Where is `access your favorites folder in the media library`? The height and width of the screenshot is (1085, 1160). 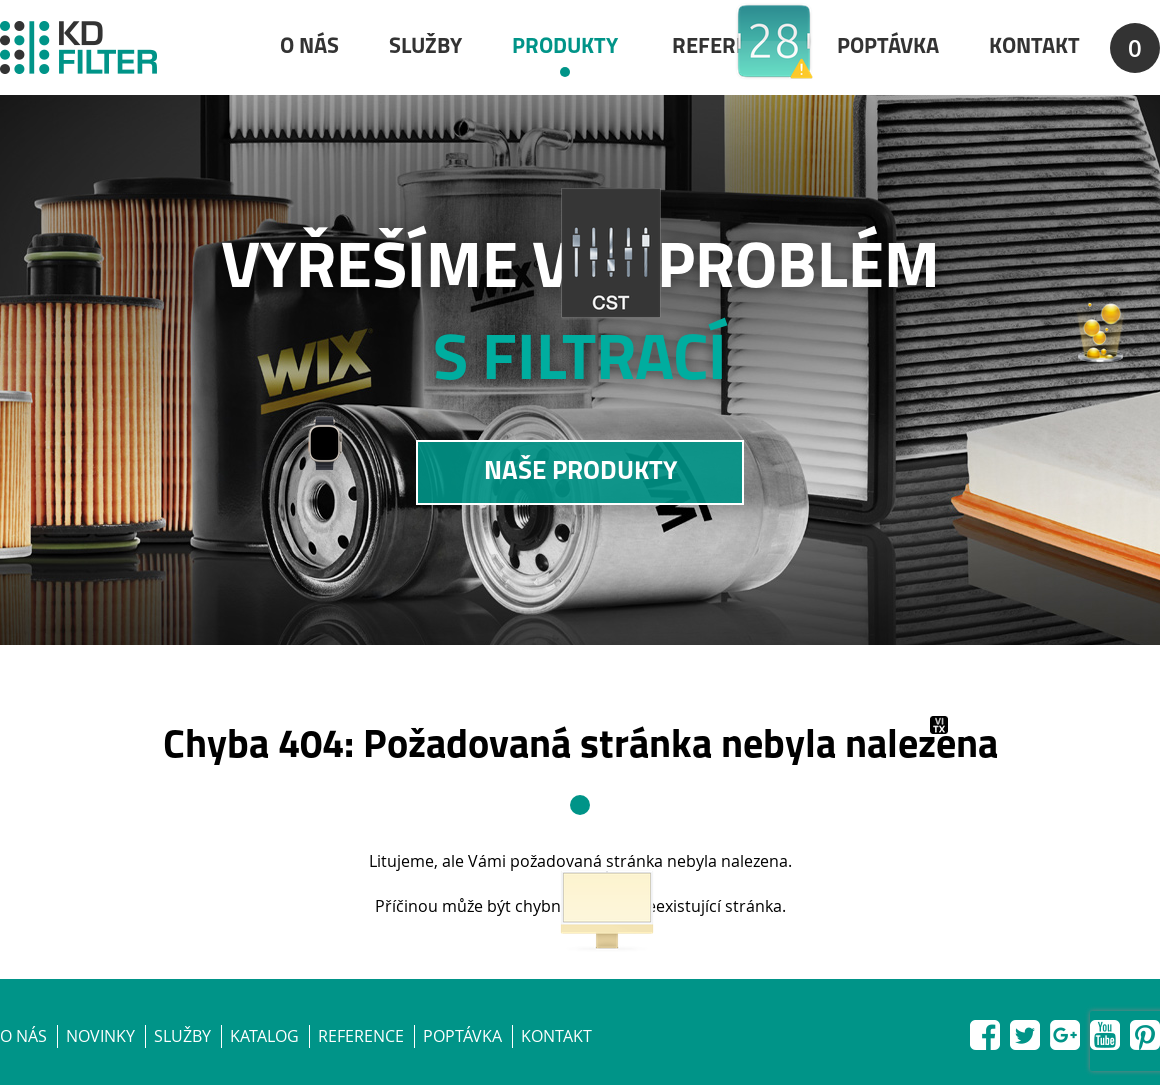 access your favorites folder in the media library is located at coordinates (1128, 928).